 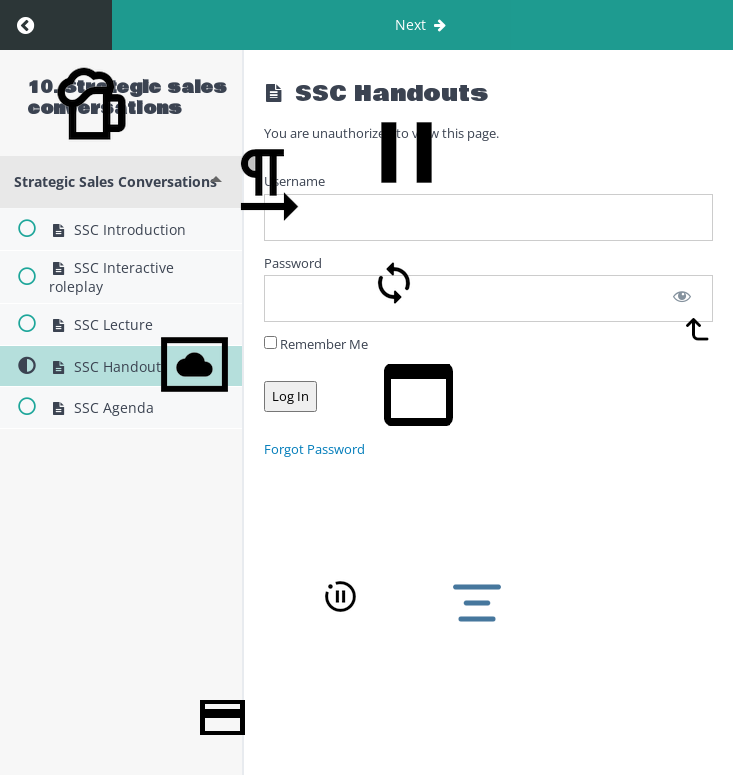 What do you see at coordinates (698, 330) in the screenshot?
I see `go back and up to previous level` at bounding box center [698, 330].